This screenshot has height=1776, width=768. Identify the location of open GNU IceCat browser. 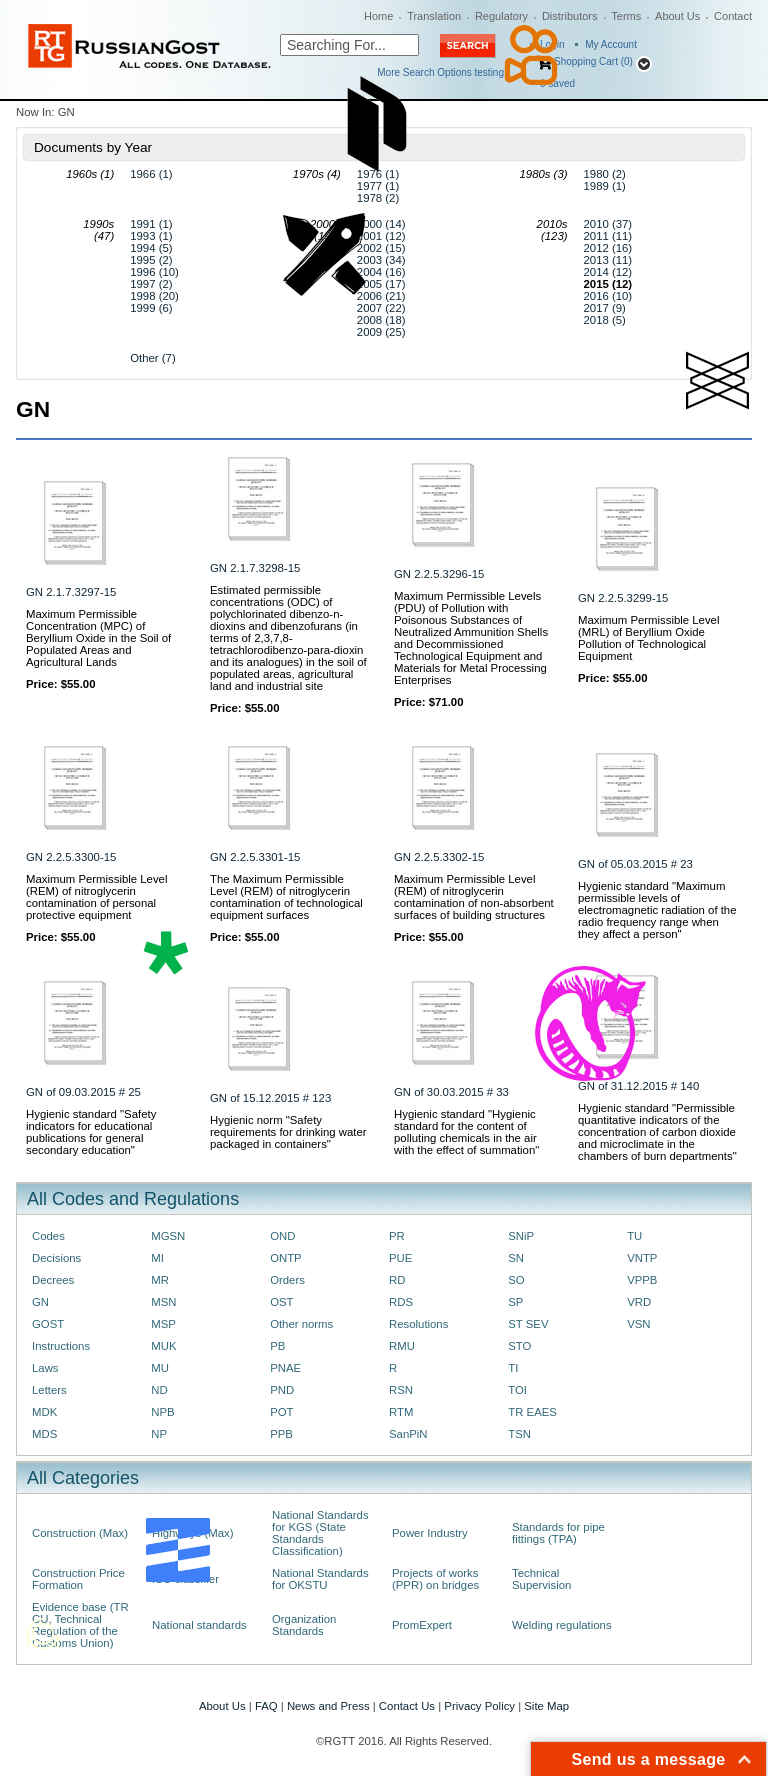
(590, 1023).